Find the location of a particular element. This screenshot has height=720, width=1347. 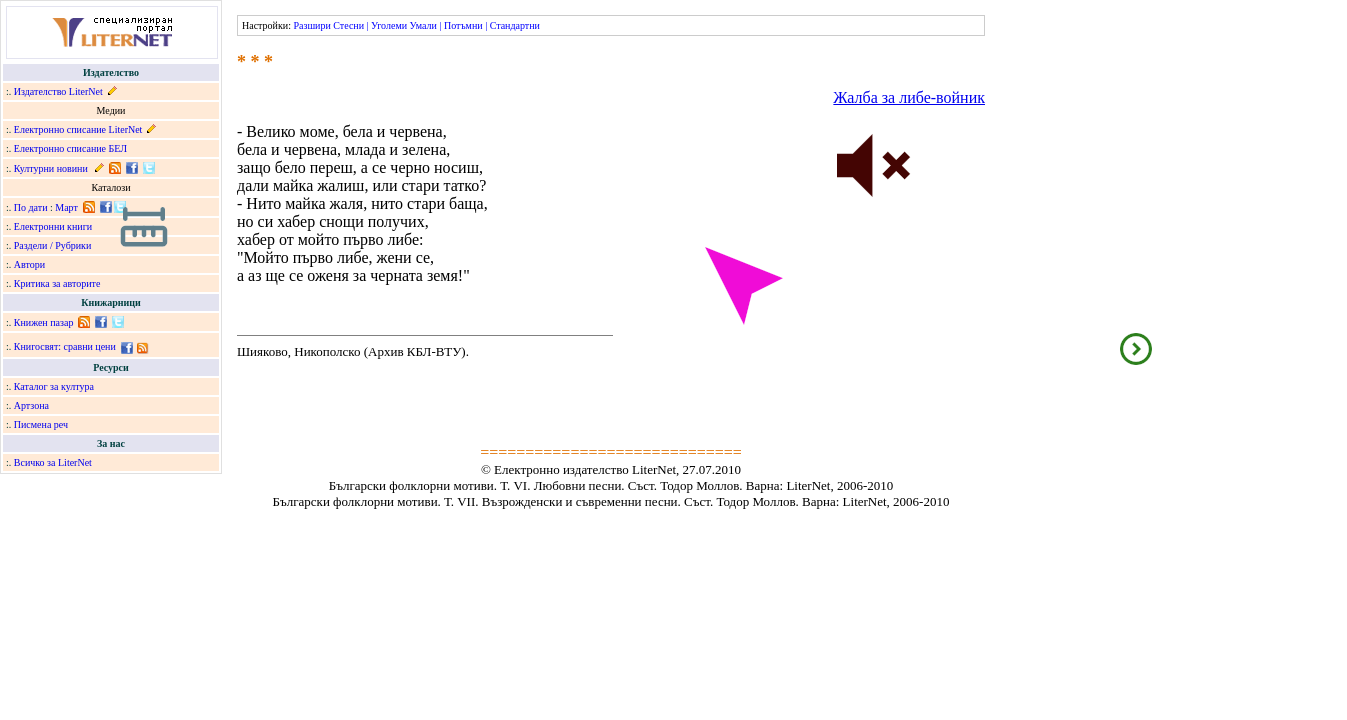

measure dimensions or distance is located at coordinates (144, 228).